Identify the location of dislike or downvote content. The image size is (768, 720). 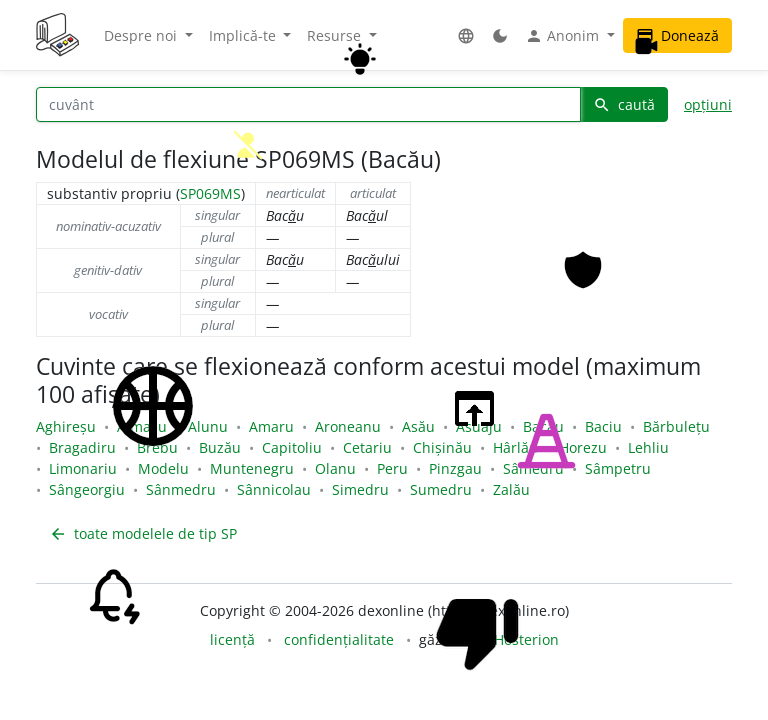
(478, 632).